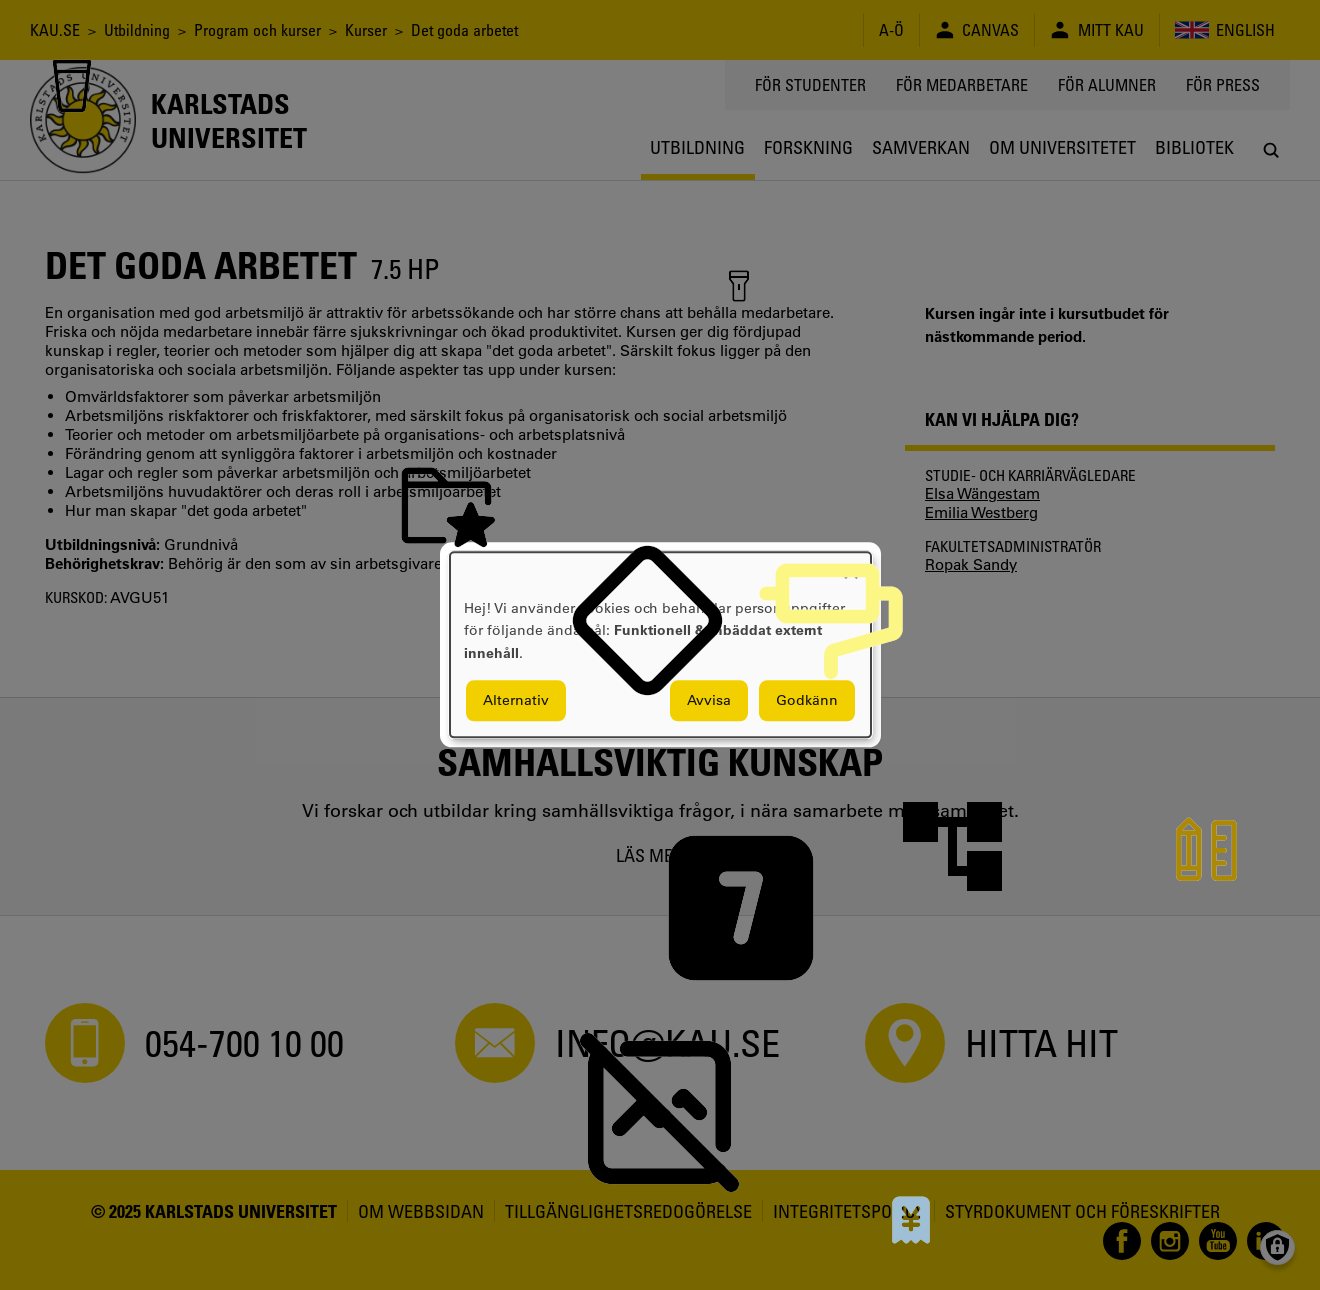 The image size is (1320, 1290). I want to click on select or navigate to item number 7, so click(741, 908).